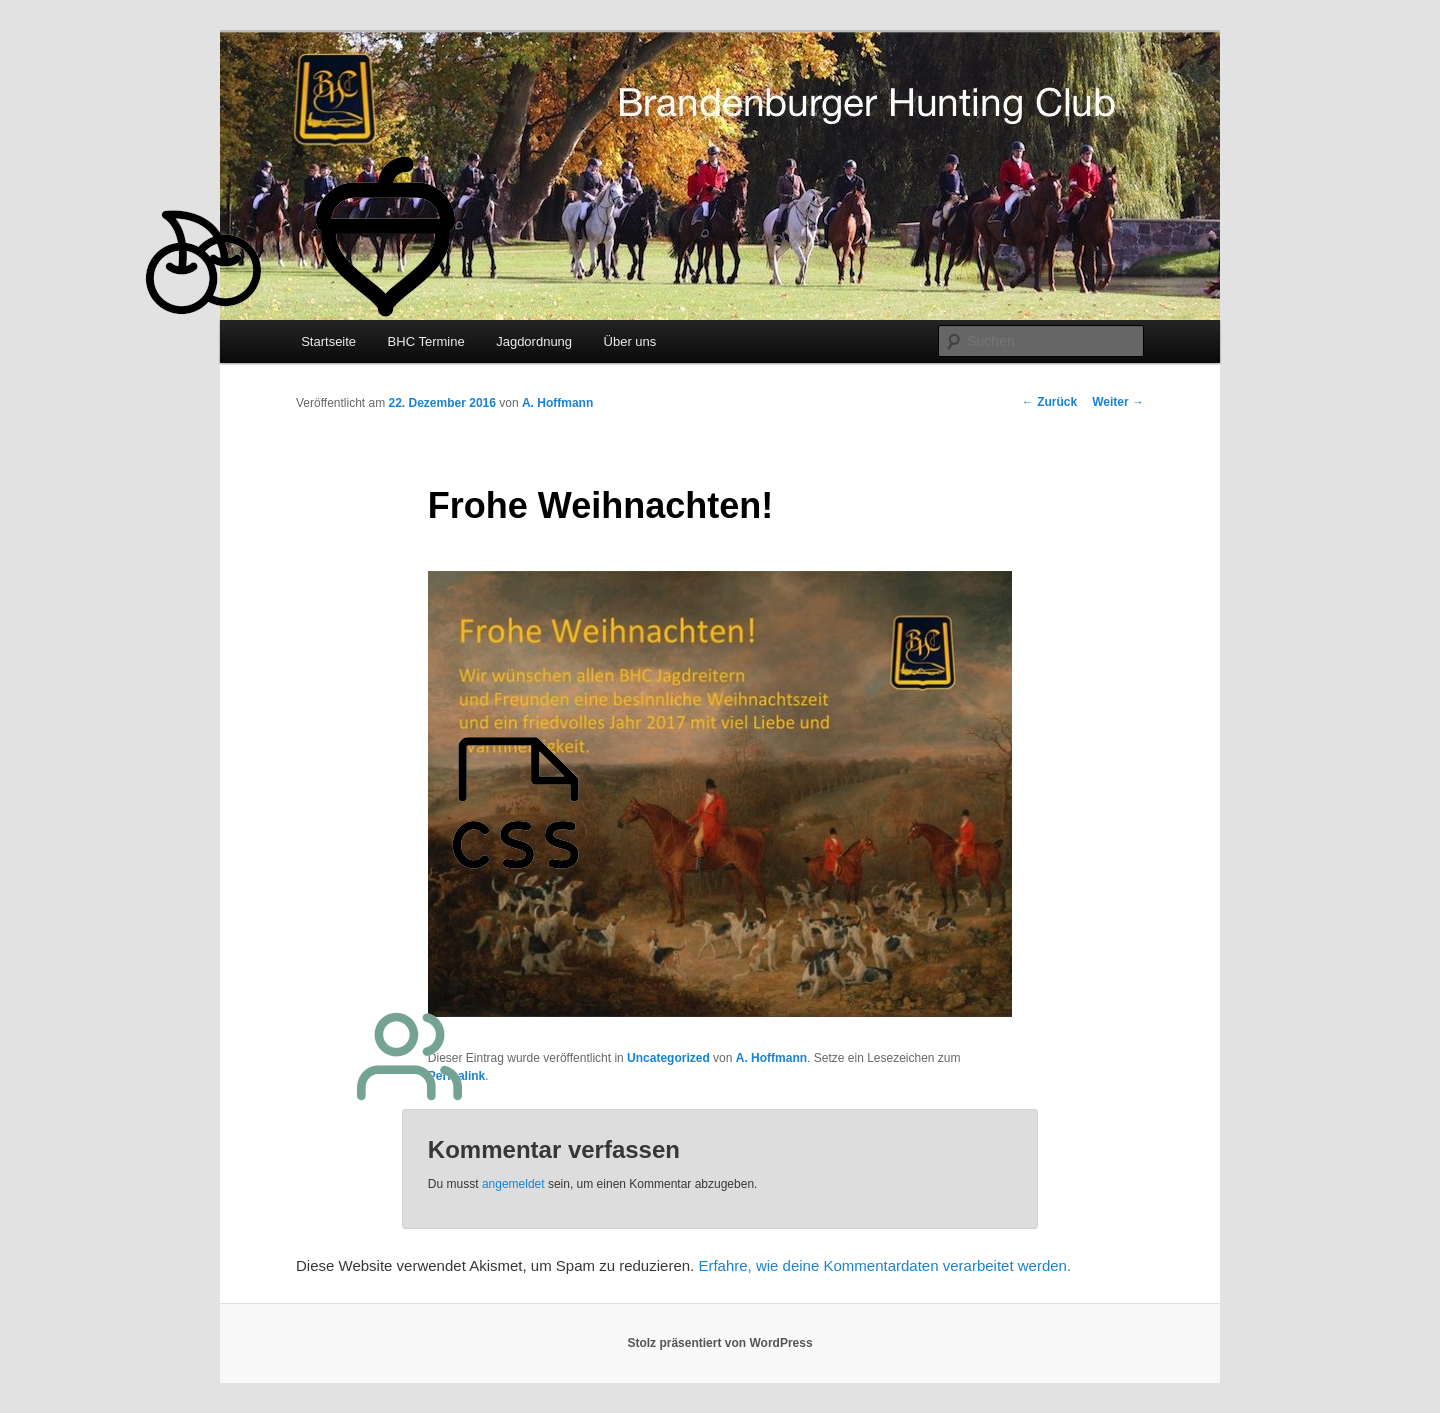 The image size is (1440, 1413). What do you see at coordinates (518, 808) in the screenshot?
I see `view or open a CSS stylesheet file` at bounding box center [518, 808].